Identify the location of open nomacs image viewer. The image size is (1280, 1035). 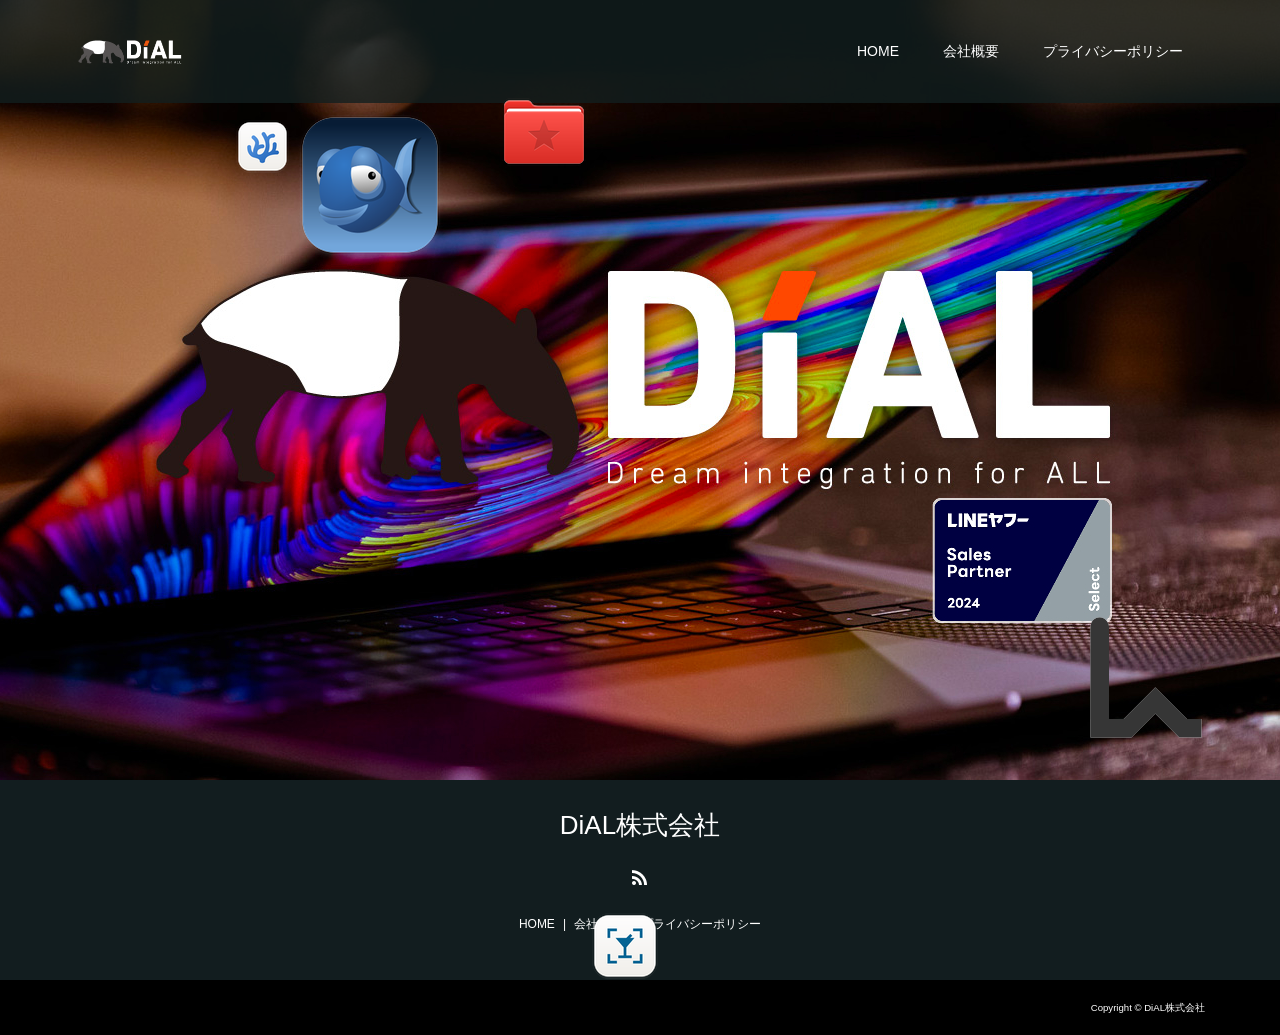
(625, 946).